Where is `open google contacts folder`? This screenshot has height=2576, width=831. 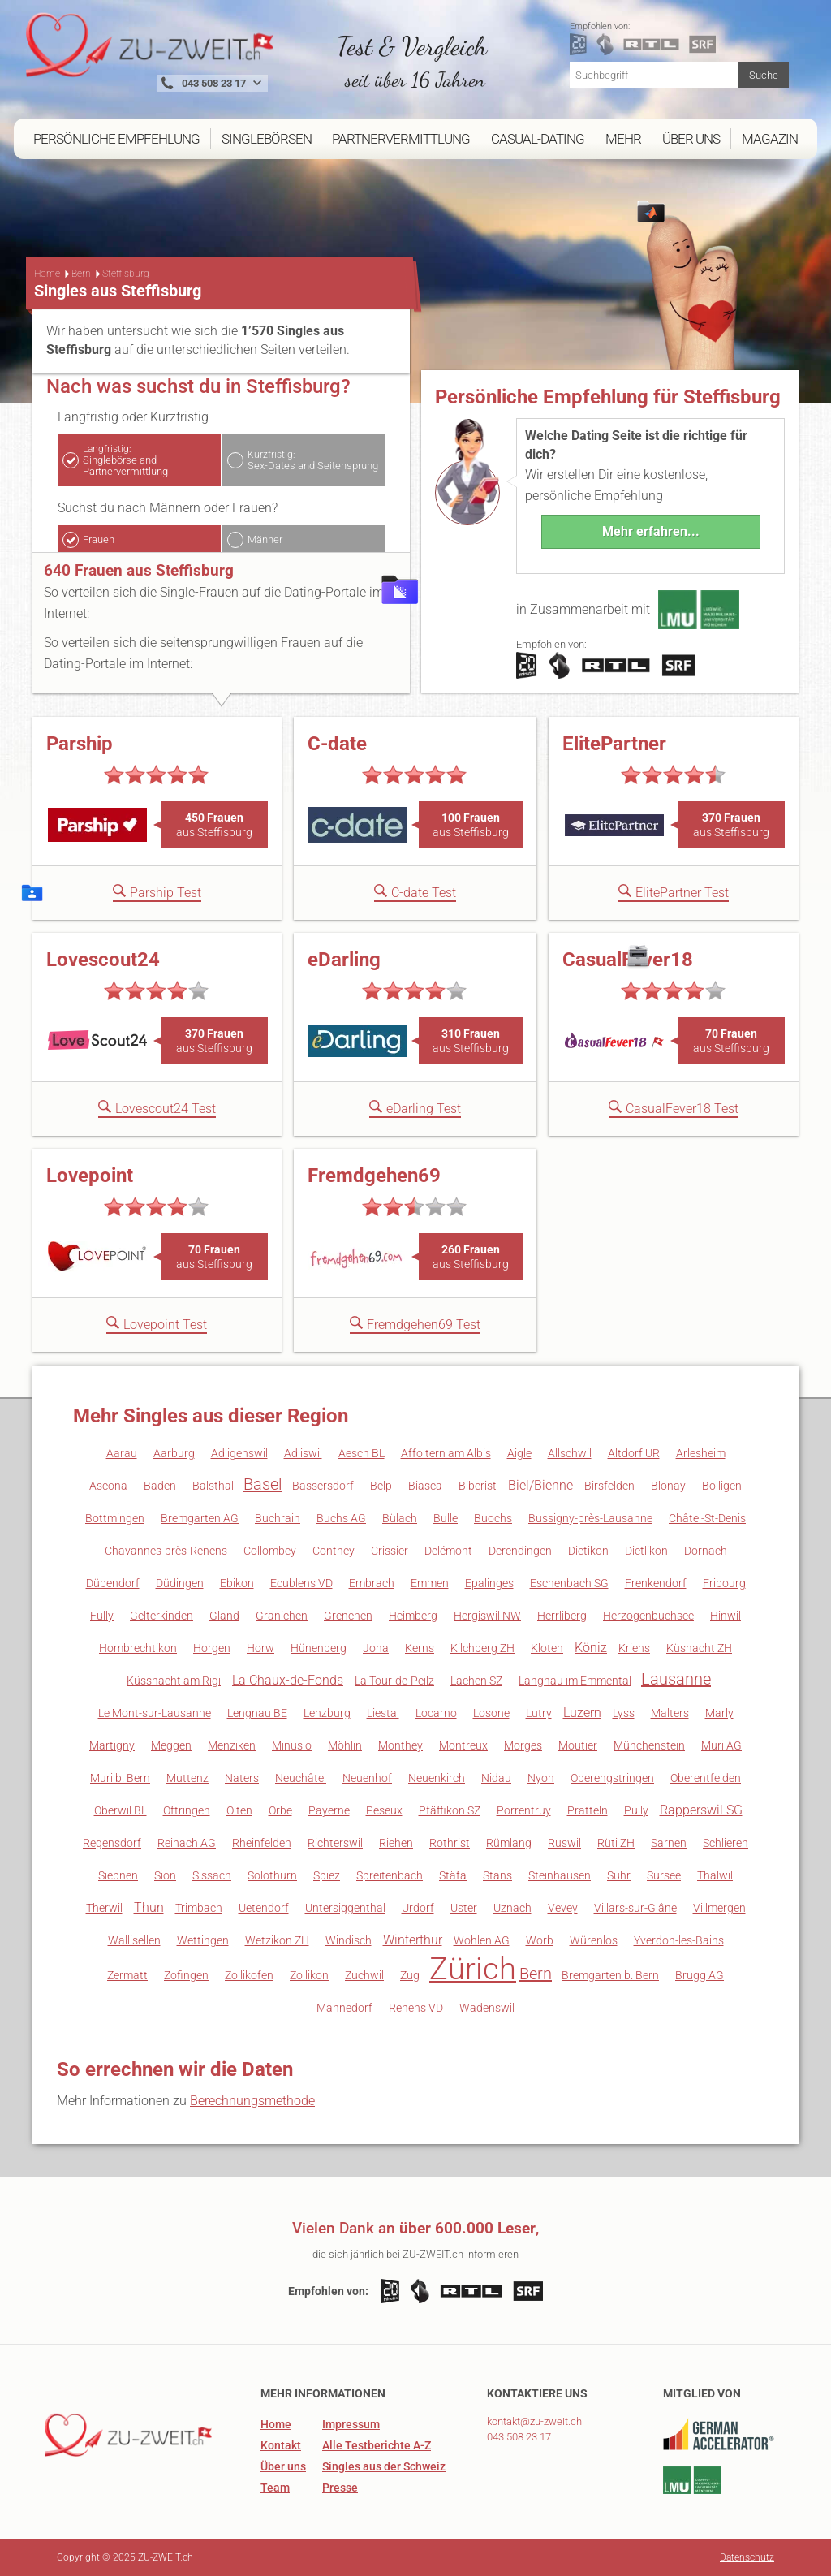
open google contacts folder is located at coordinates (32, 893).